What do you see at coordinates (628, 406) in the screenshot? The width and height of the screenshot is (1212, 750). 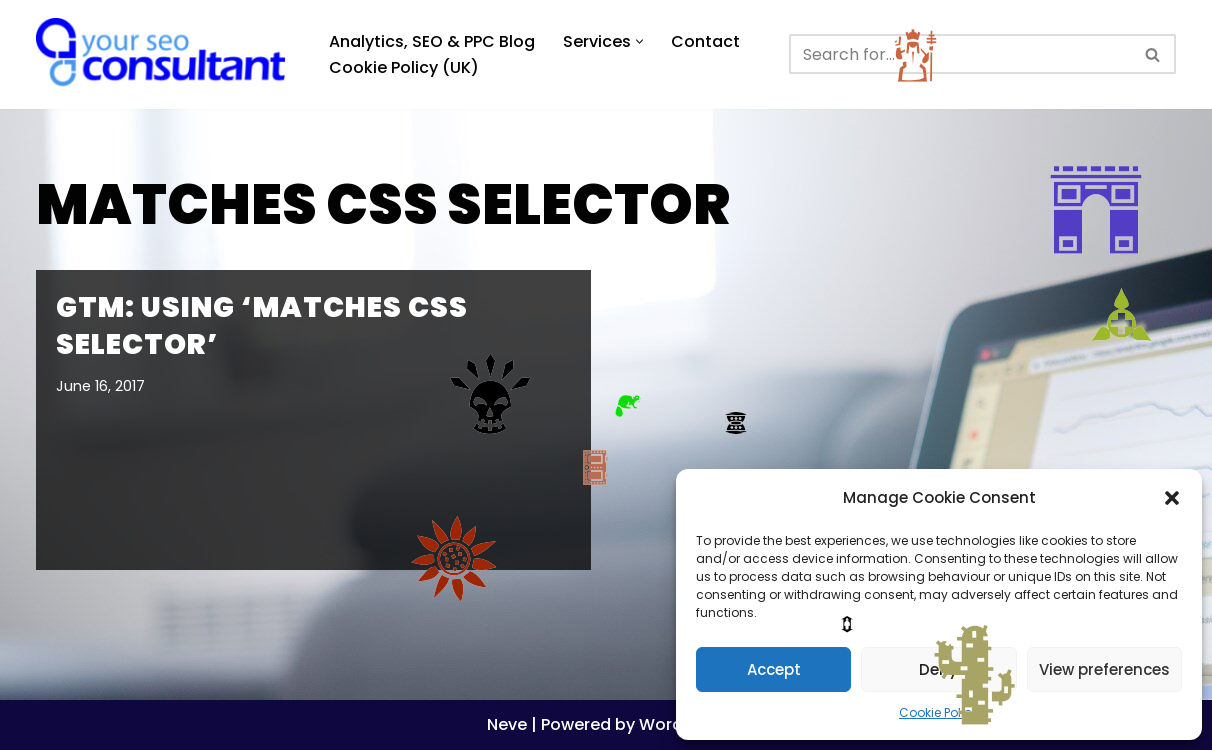 I see `beaver mascot or wildlife game element` at bounding box center [628, 406].